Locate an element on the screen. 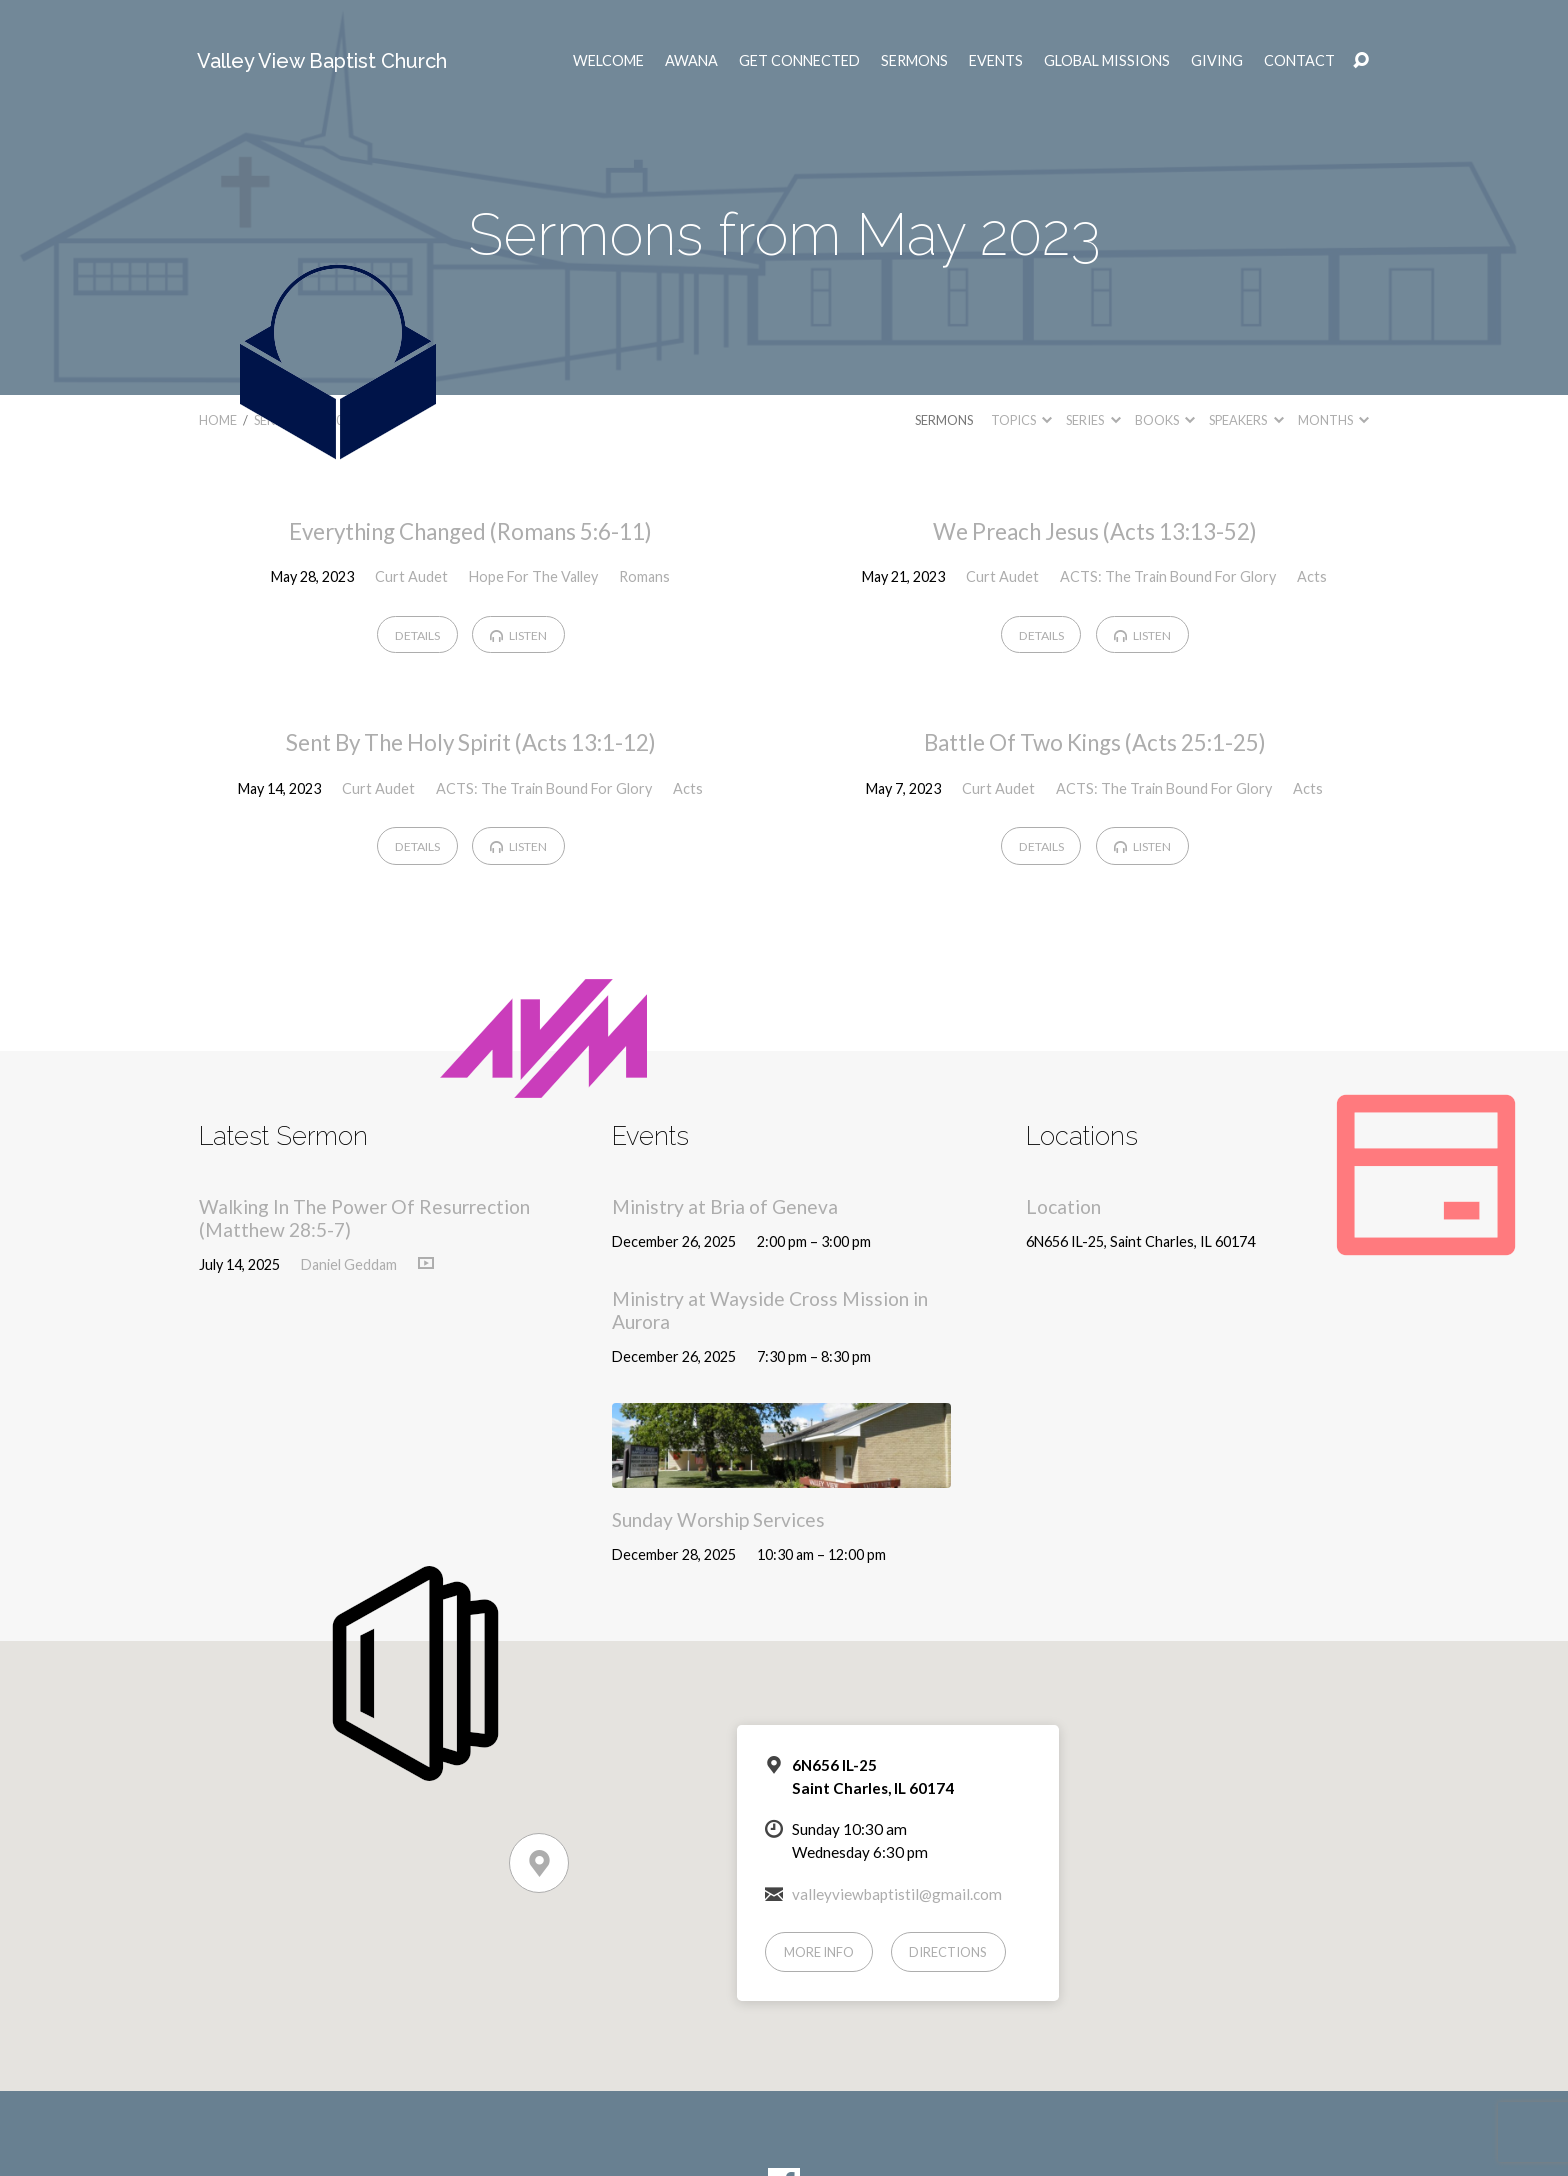 The height and width of the screenshot is (2176, 1568). open outline knowledge base app is located at coordinates (415, 1673).